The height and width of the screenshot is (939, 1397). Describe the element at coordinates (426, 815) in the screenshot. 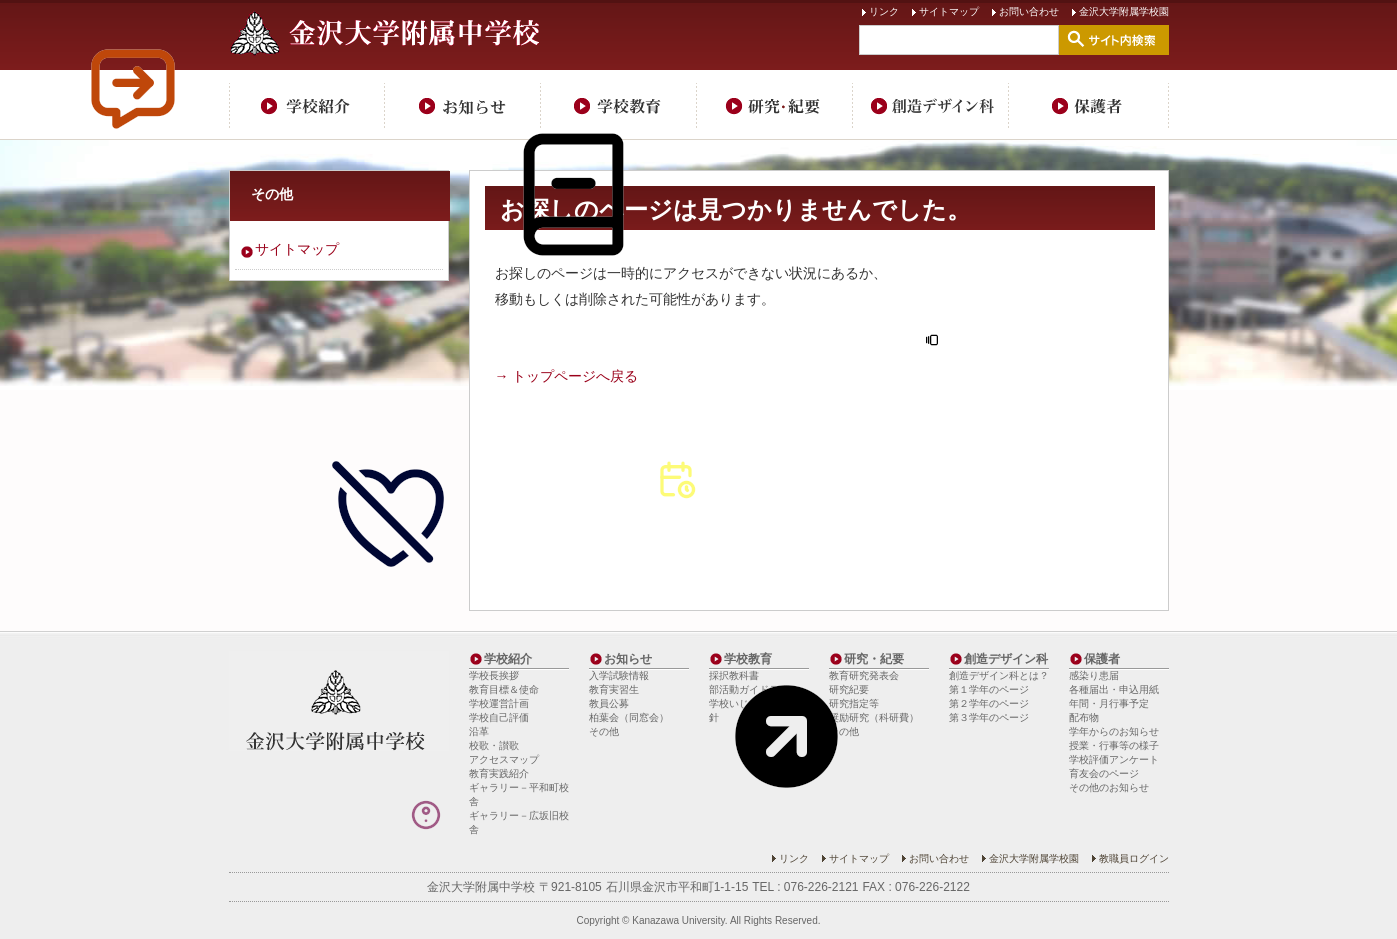

I see `access vacuum or cleaning device controls` at that location.